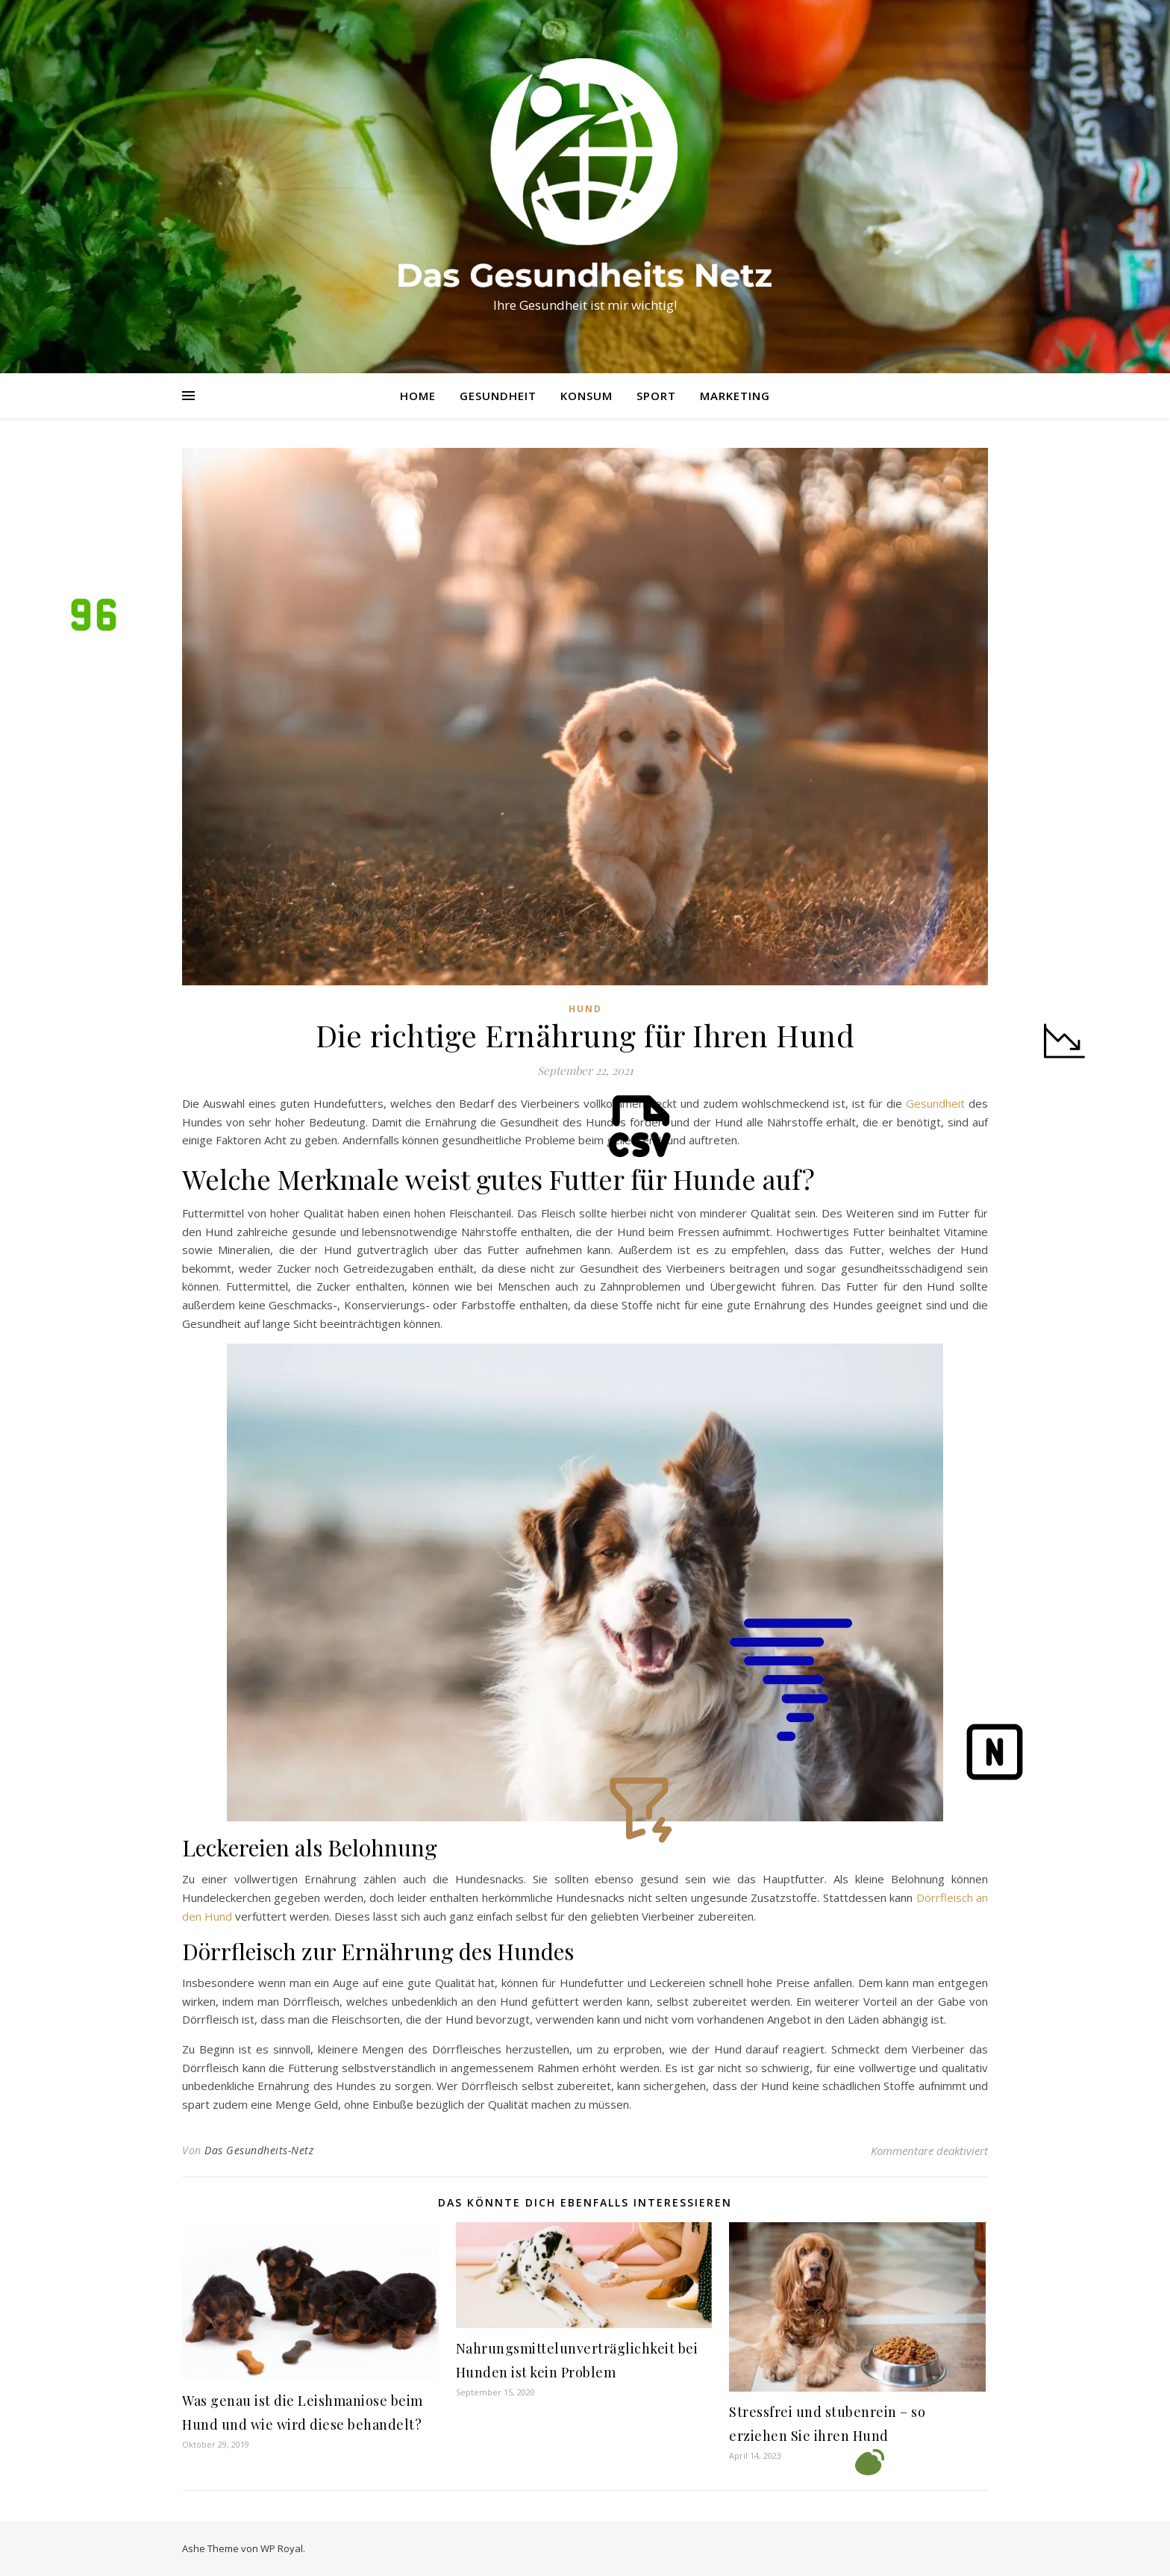 The image size is (1170, 2576). I want to click on view declining metrics or trends, so click(1064, 1041).